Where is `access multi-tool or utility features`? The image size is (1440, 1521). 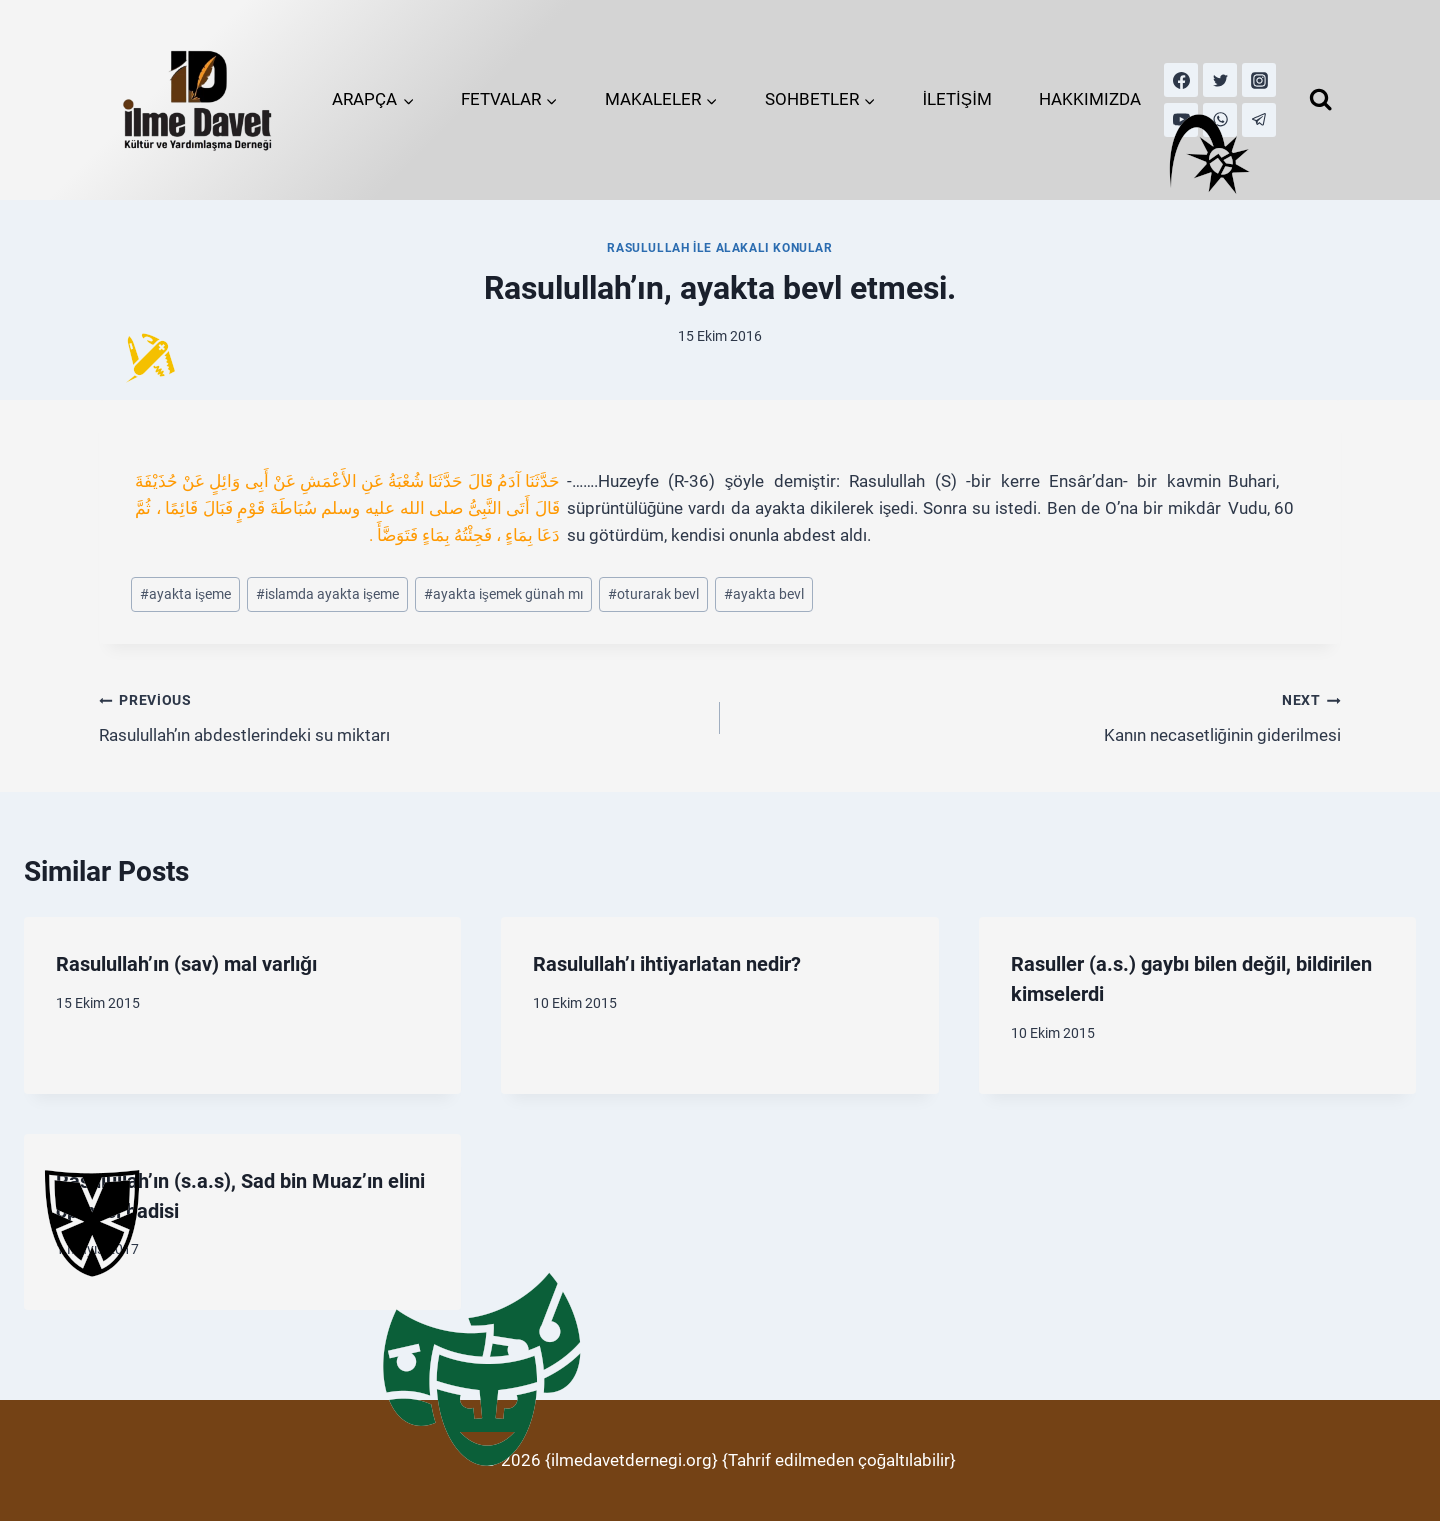
access multi-tool or utility features is located at coordinates (151, 358).